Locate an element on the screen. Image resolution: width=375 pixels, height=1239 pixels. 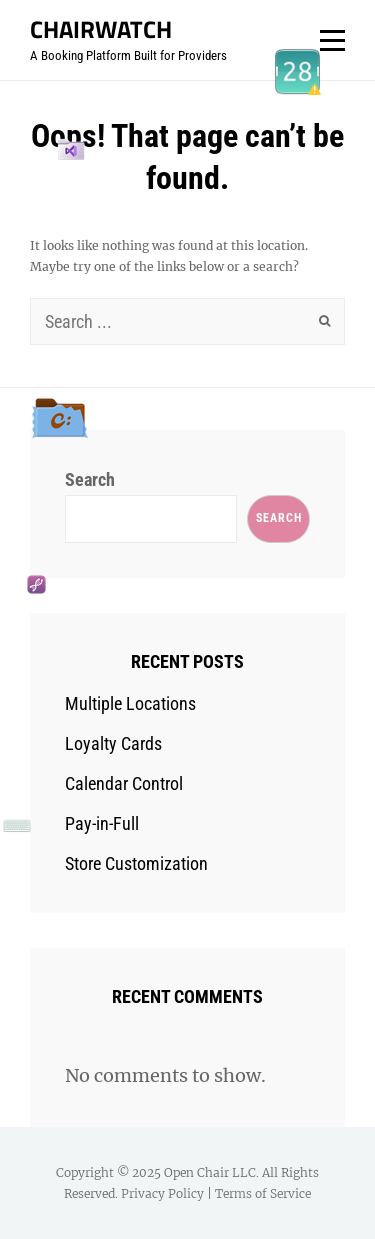
indicates an upcoming appointment or event is located at coordinates (297, 71).